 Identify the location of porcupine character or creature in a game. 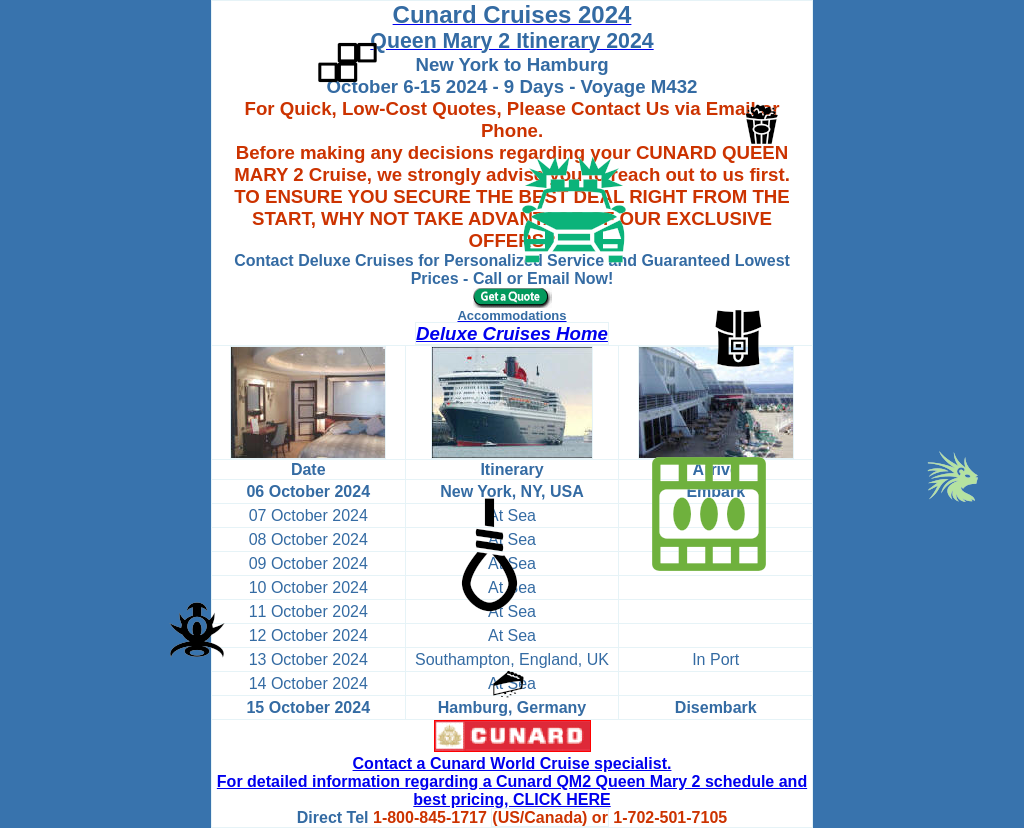
(953, 477).